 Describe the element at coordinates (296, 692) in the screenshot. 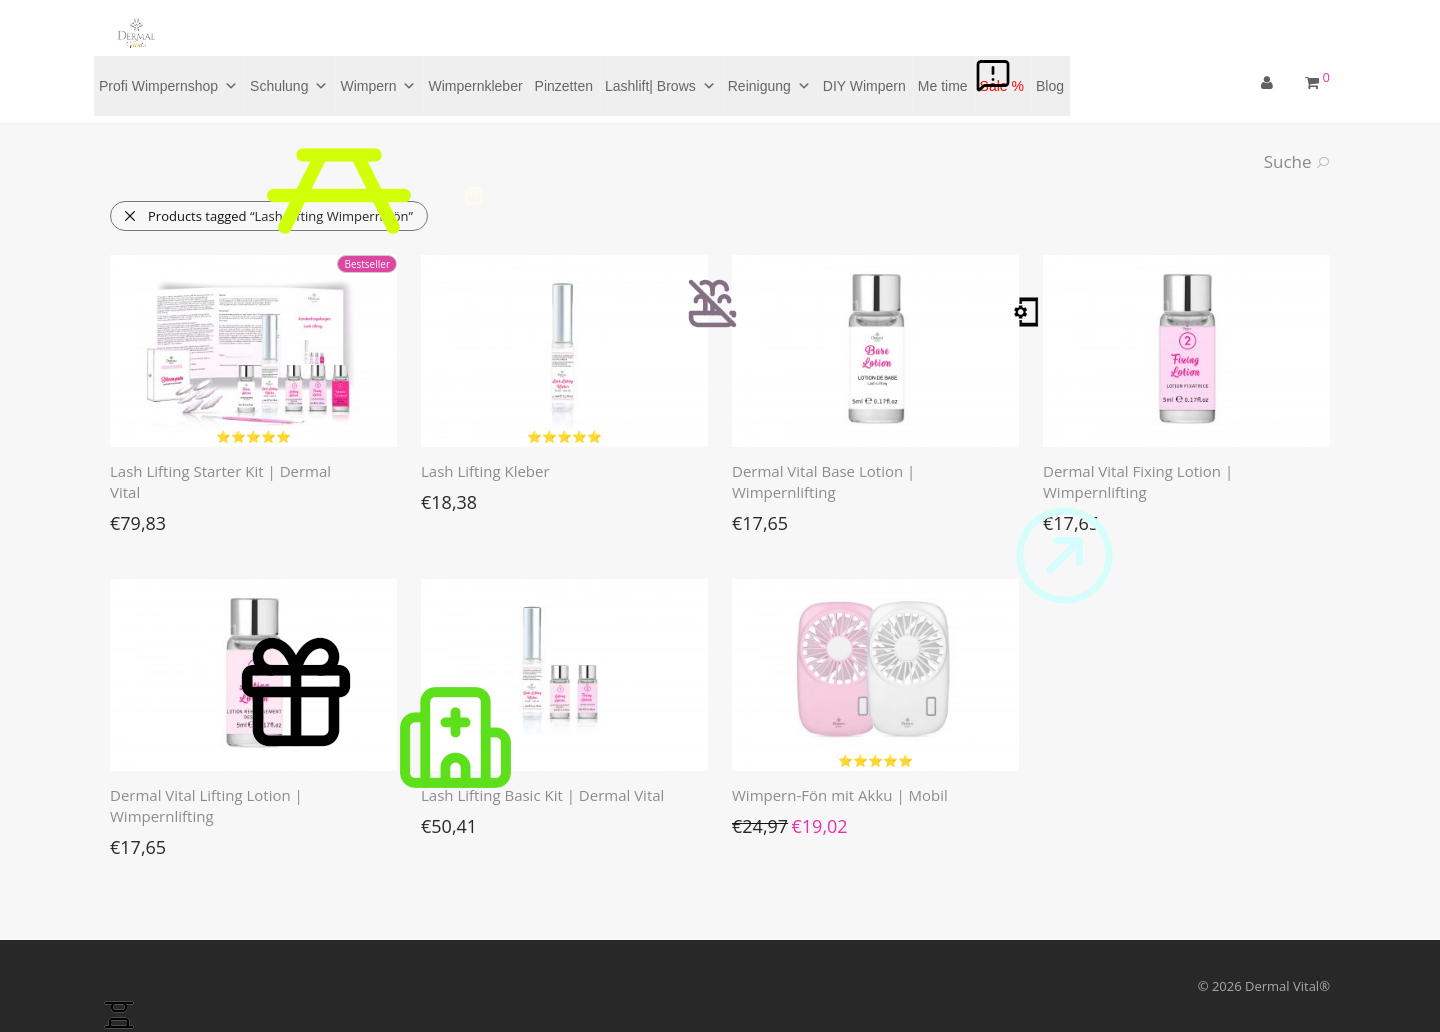

I see `view or redeem a gift` at that location.